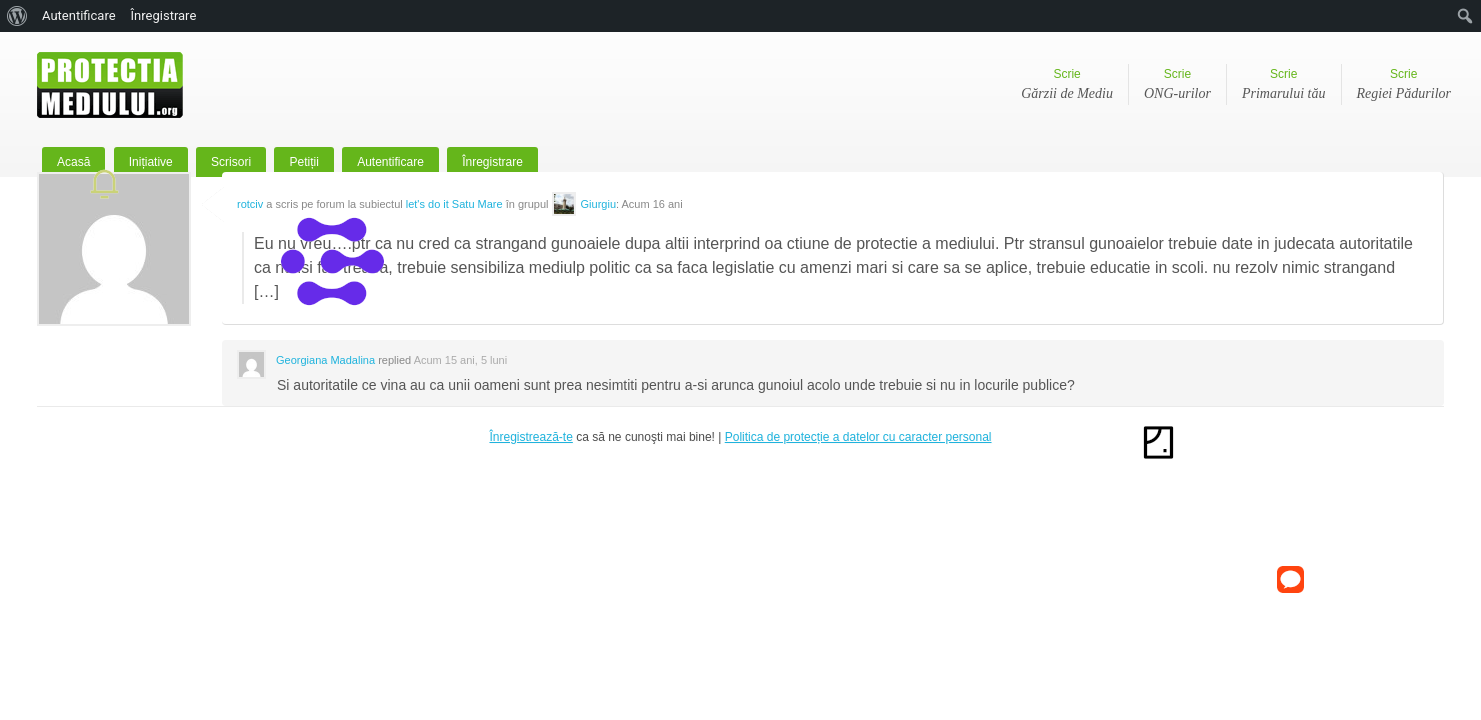 The image size is (1481, 720). I want to click on notification or alert indicator, so click(104, 183).